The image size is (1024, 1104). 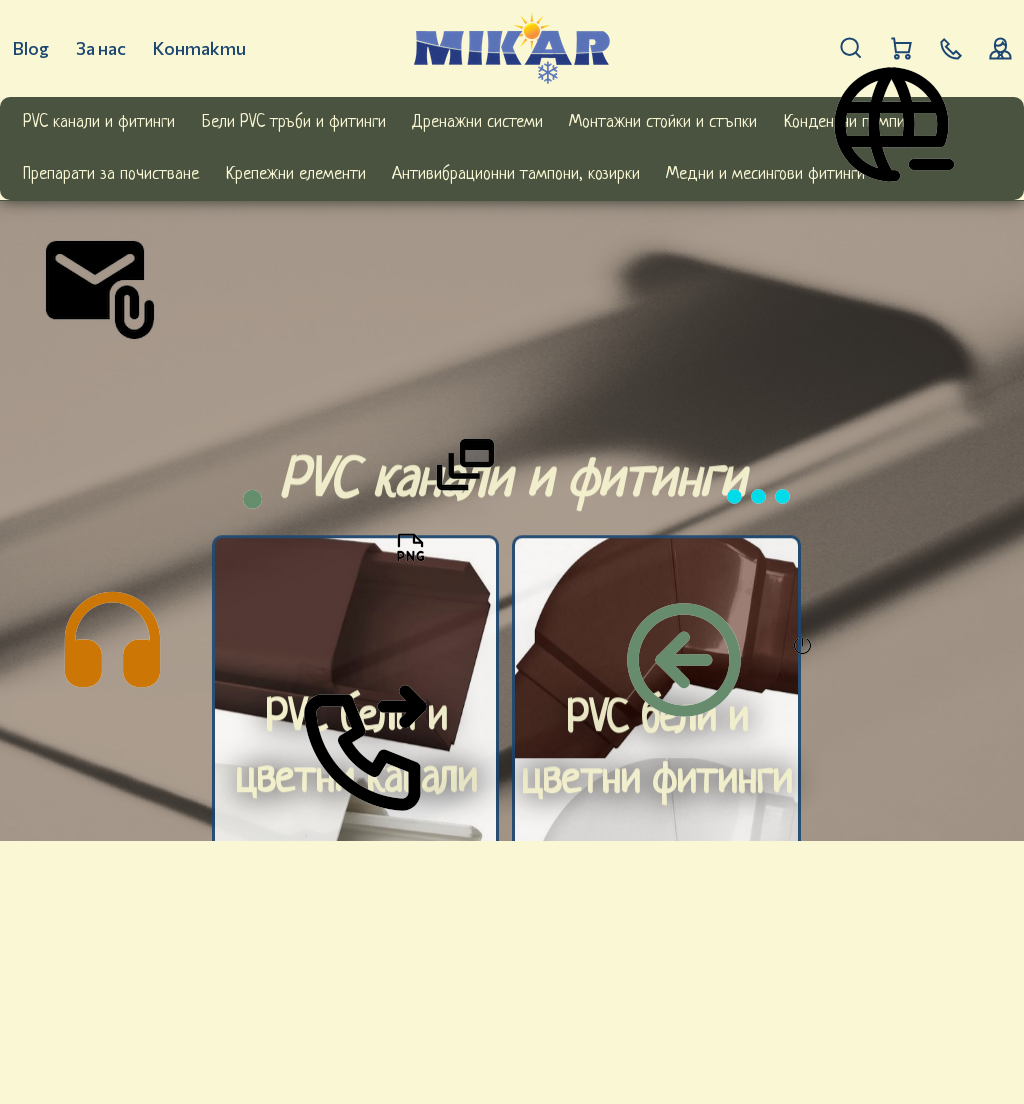 I want to click on attach a file to your email, so click(x=100, y=290).